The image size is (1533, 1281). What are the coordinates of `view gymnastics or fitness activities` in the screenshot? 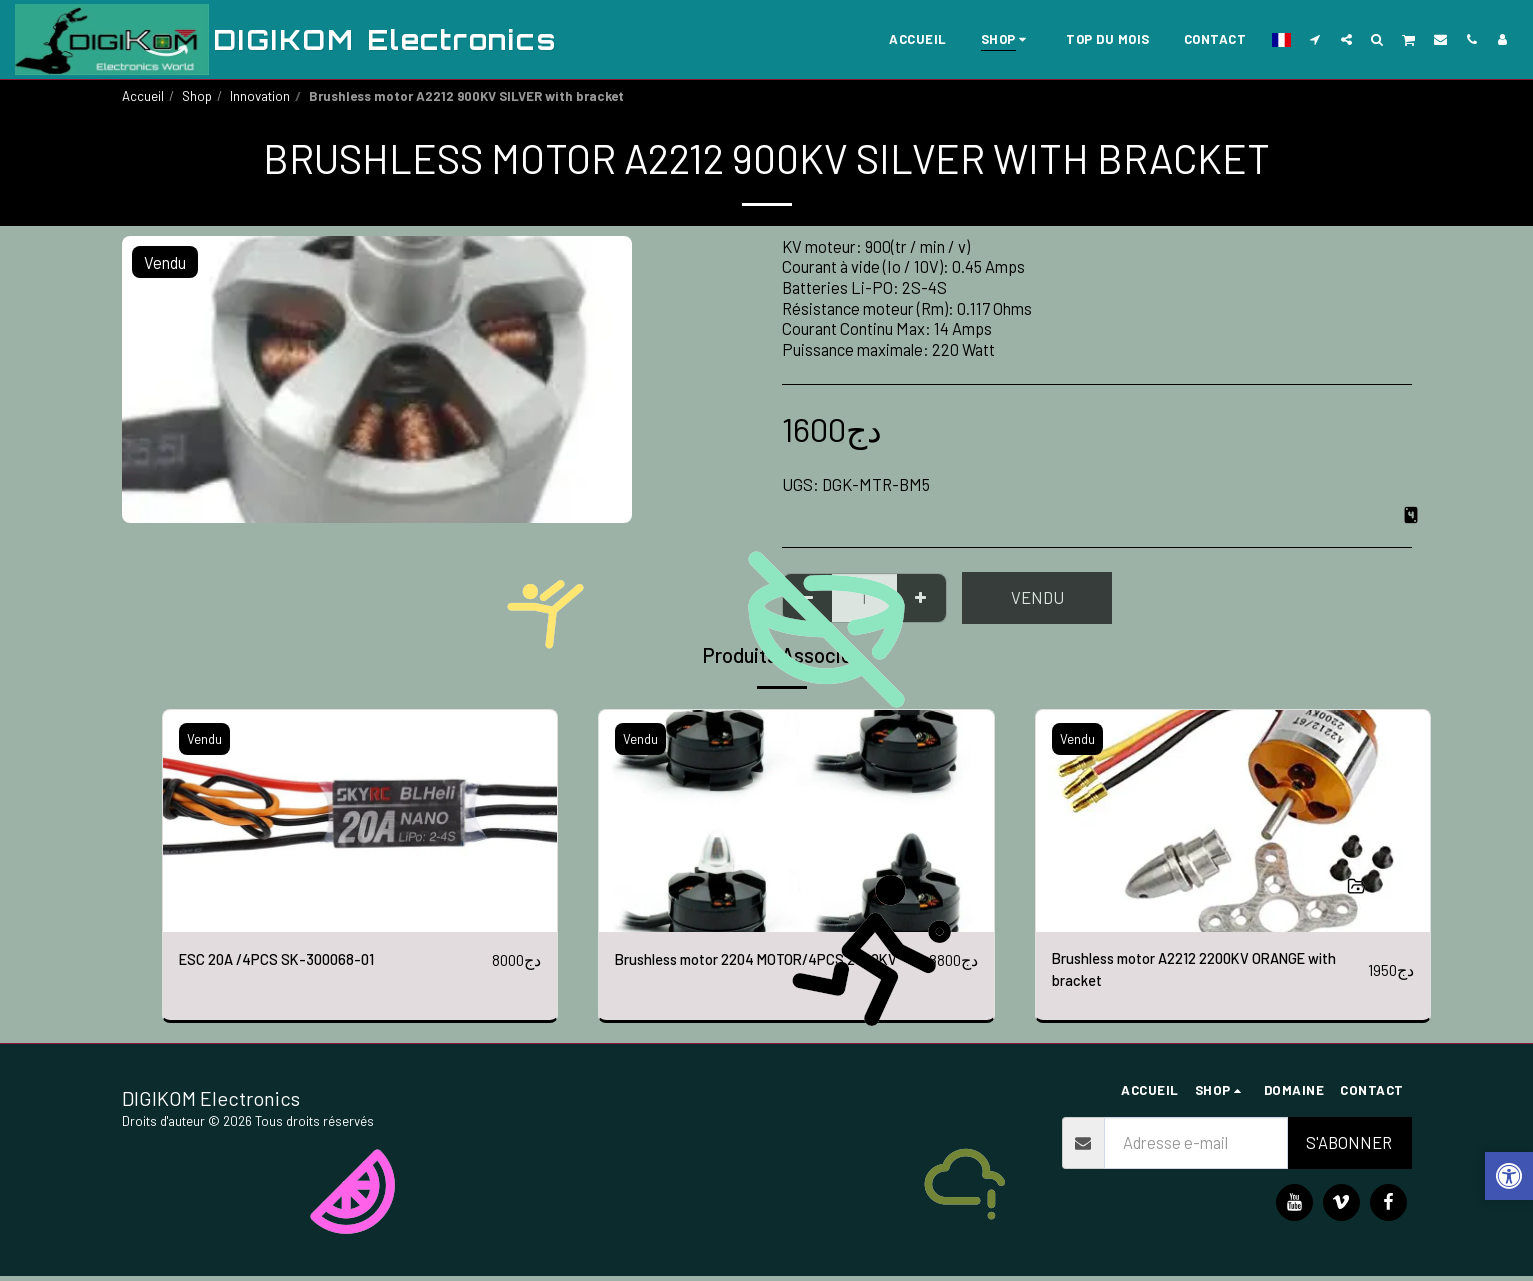 It's located at (545, 610).